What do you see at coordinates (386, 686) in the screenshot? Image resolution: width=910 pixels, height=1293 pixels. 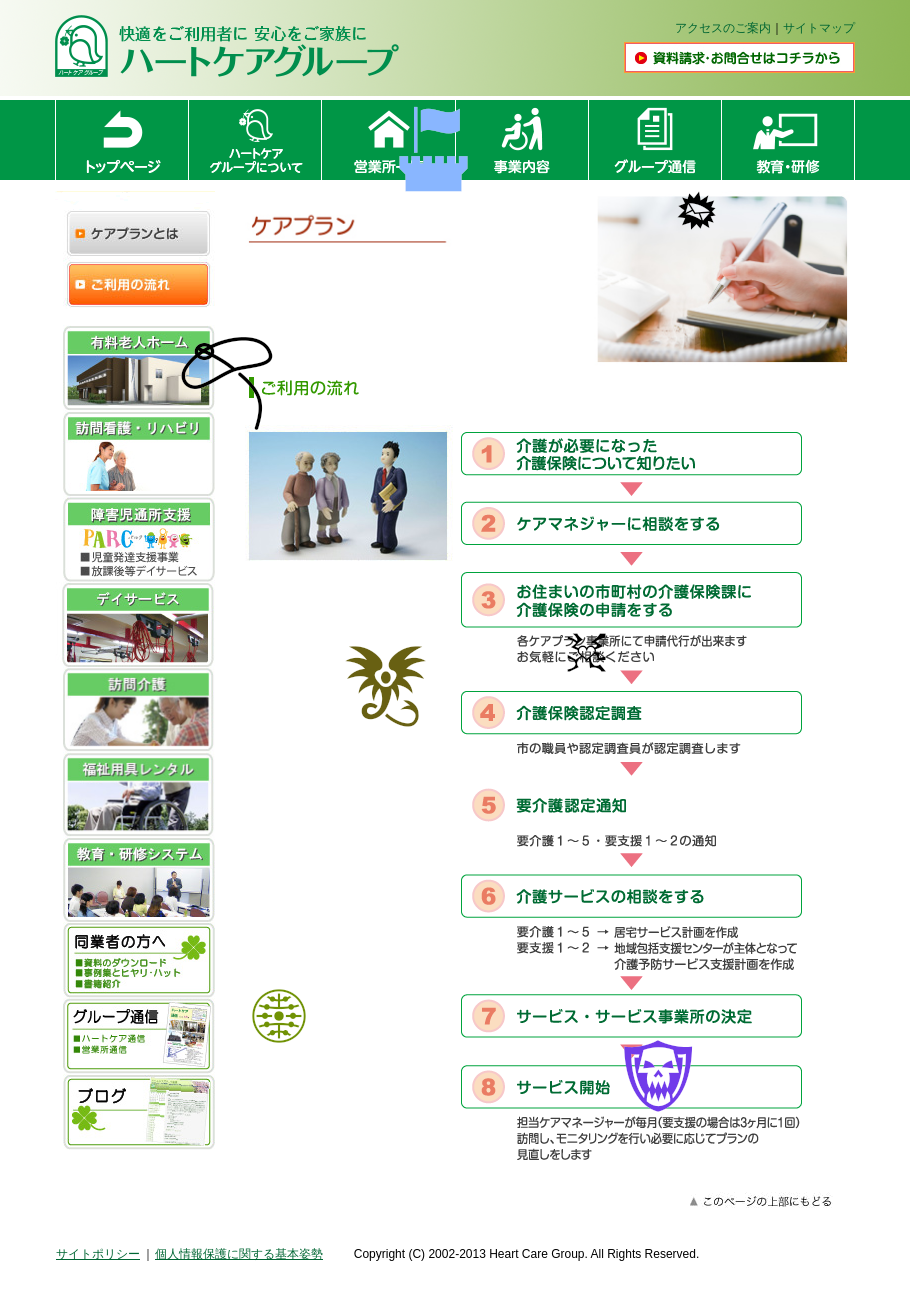 I see `select harpy creature in game` at bounding box center [386, 686].